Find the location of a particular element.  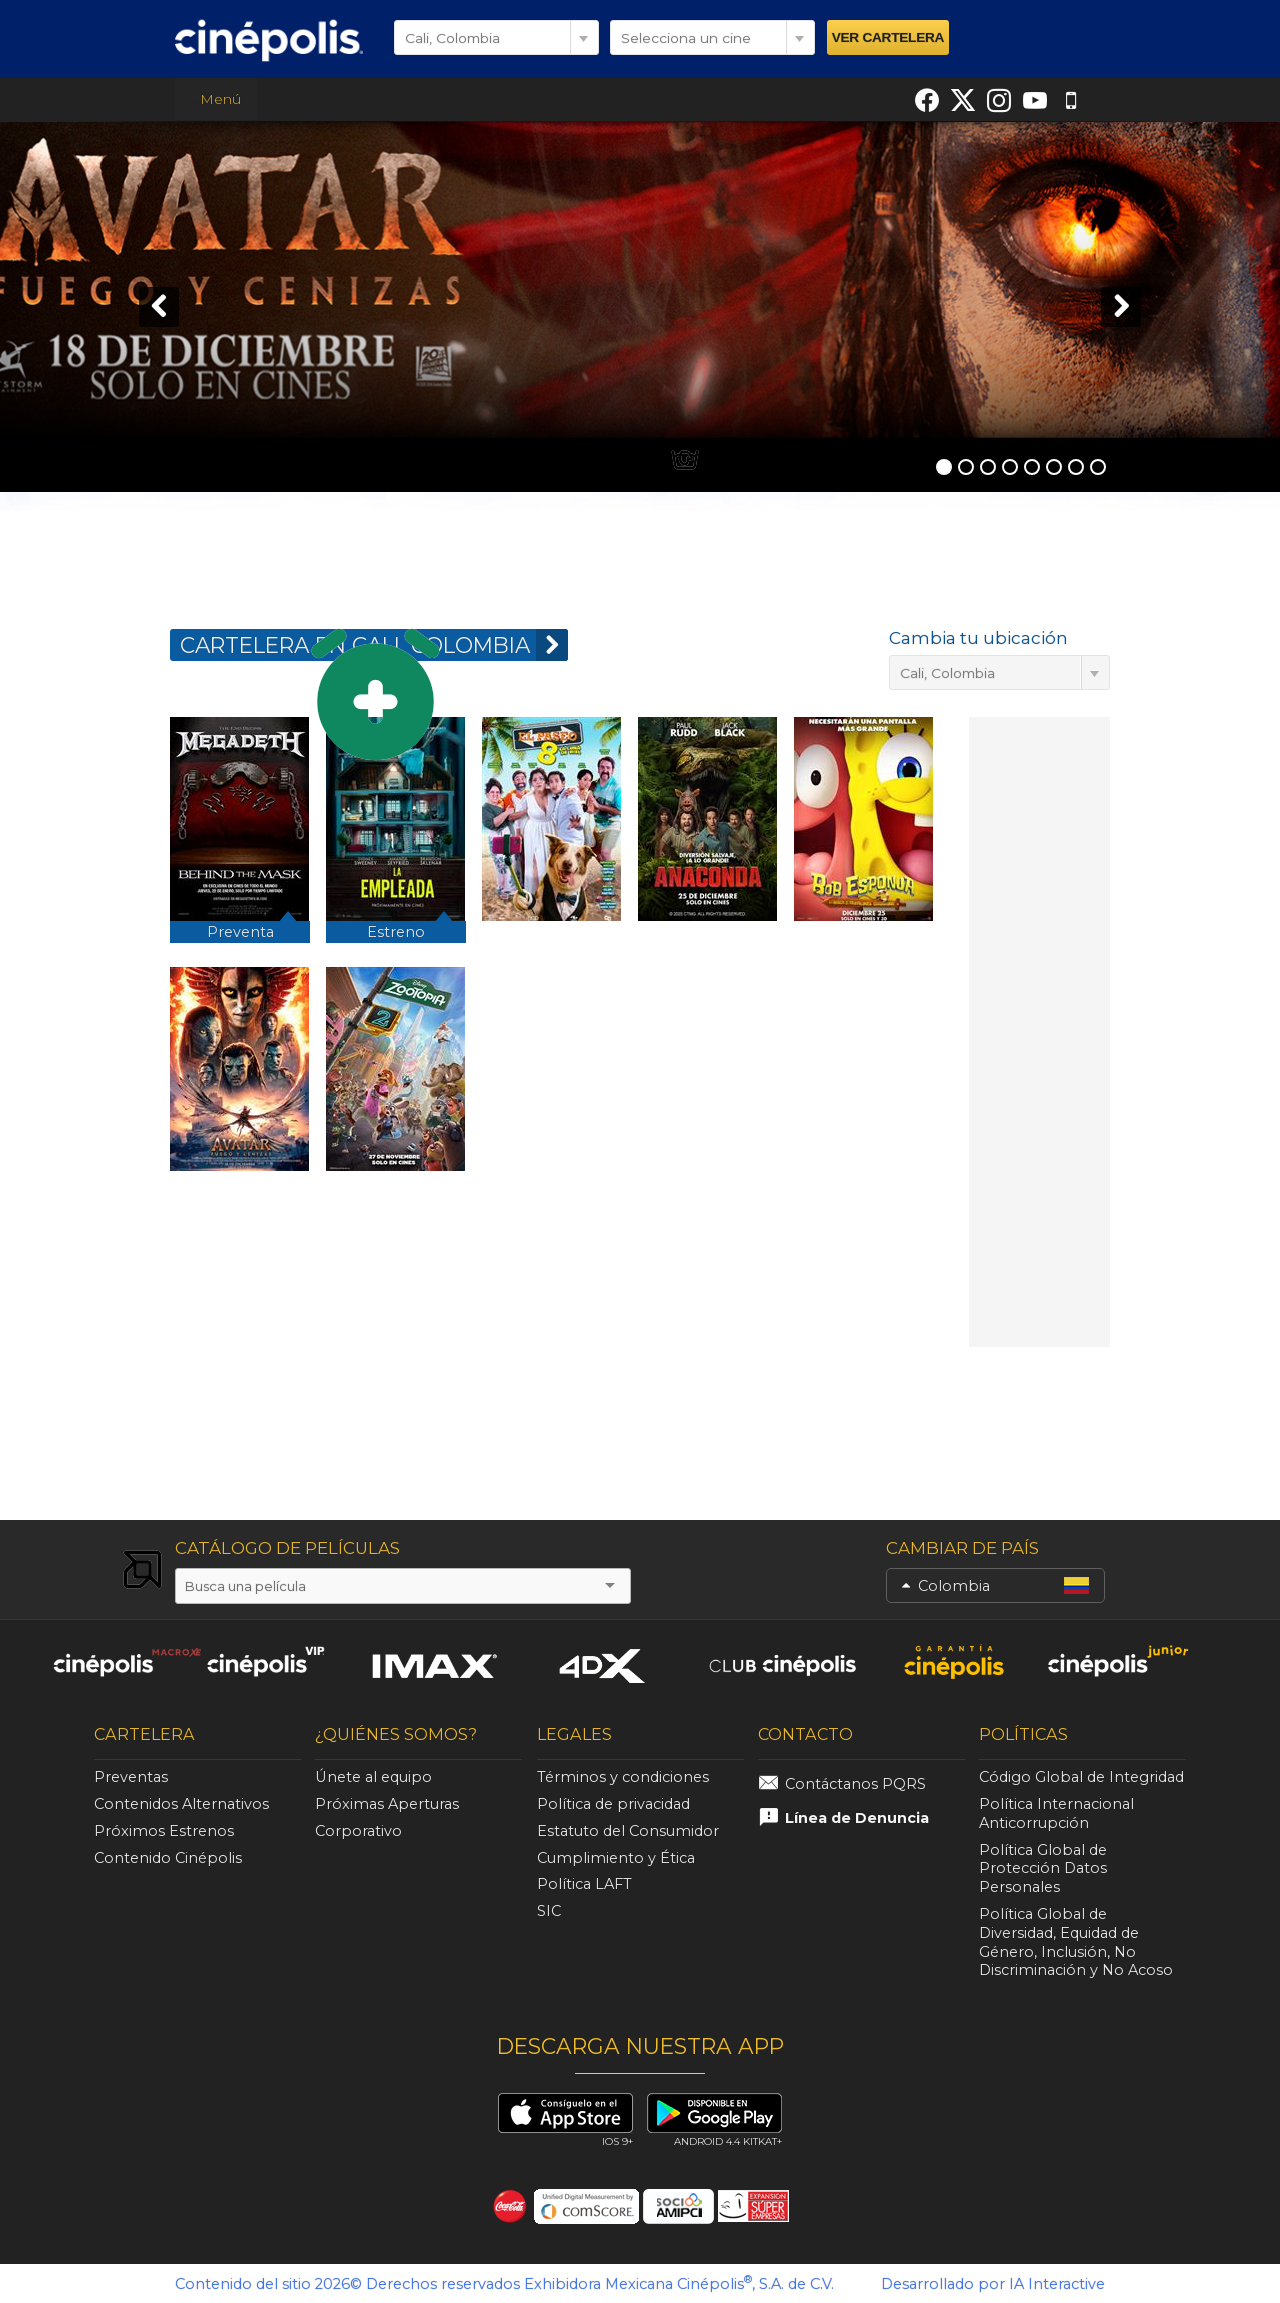

AMD brand logo is located at coordinates (142, 1569).